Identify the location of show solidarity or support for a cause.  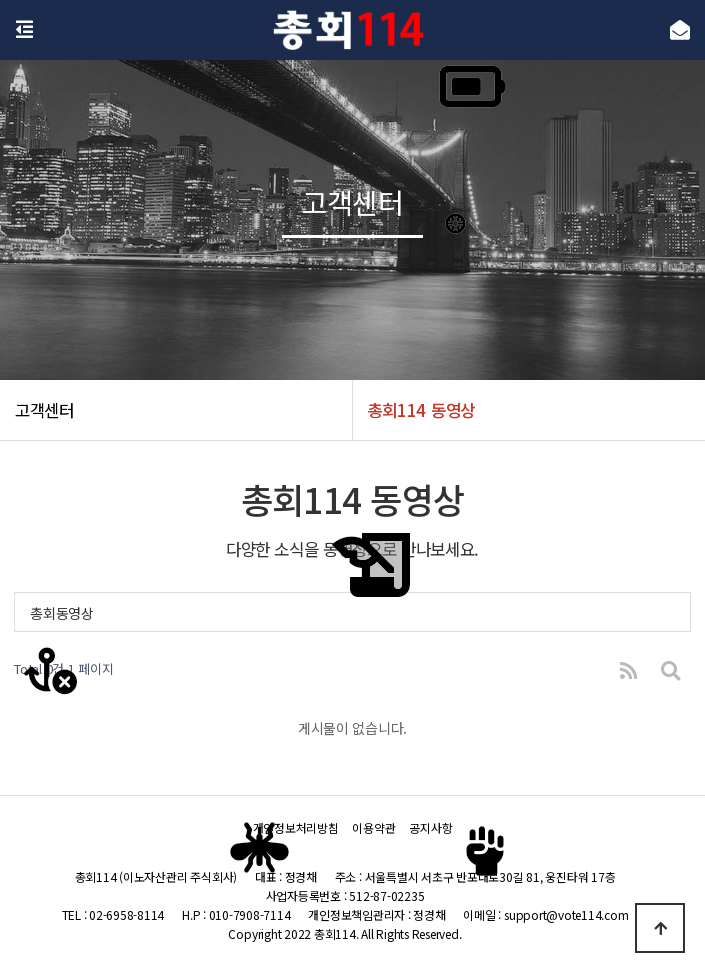
(485, 851).